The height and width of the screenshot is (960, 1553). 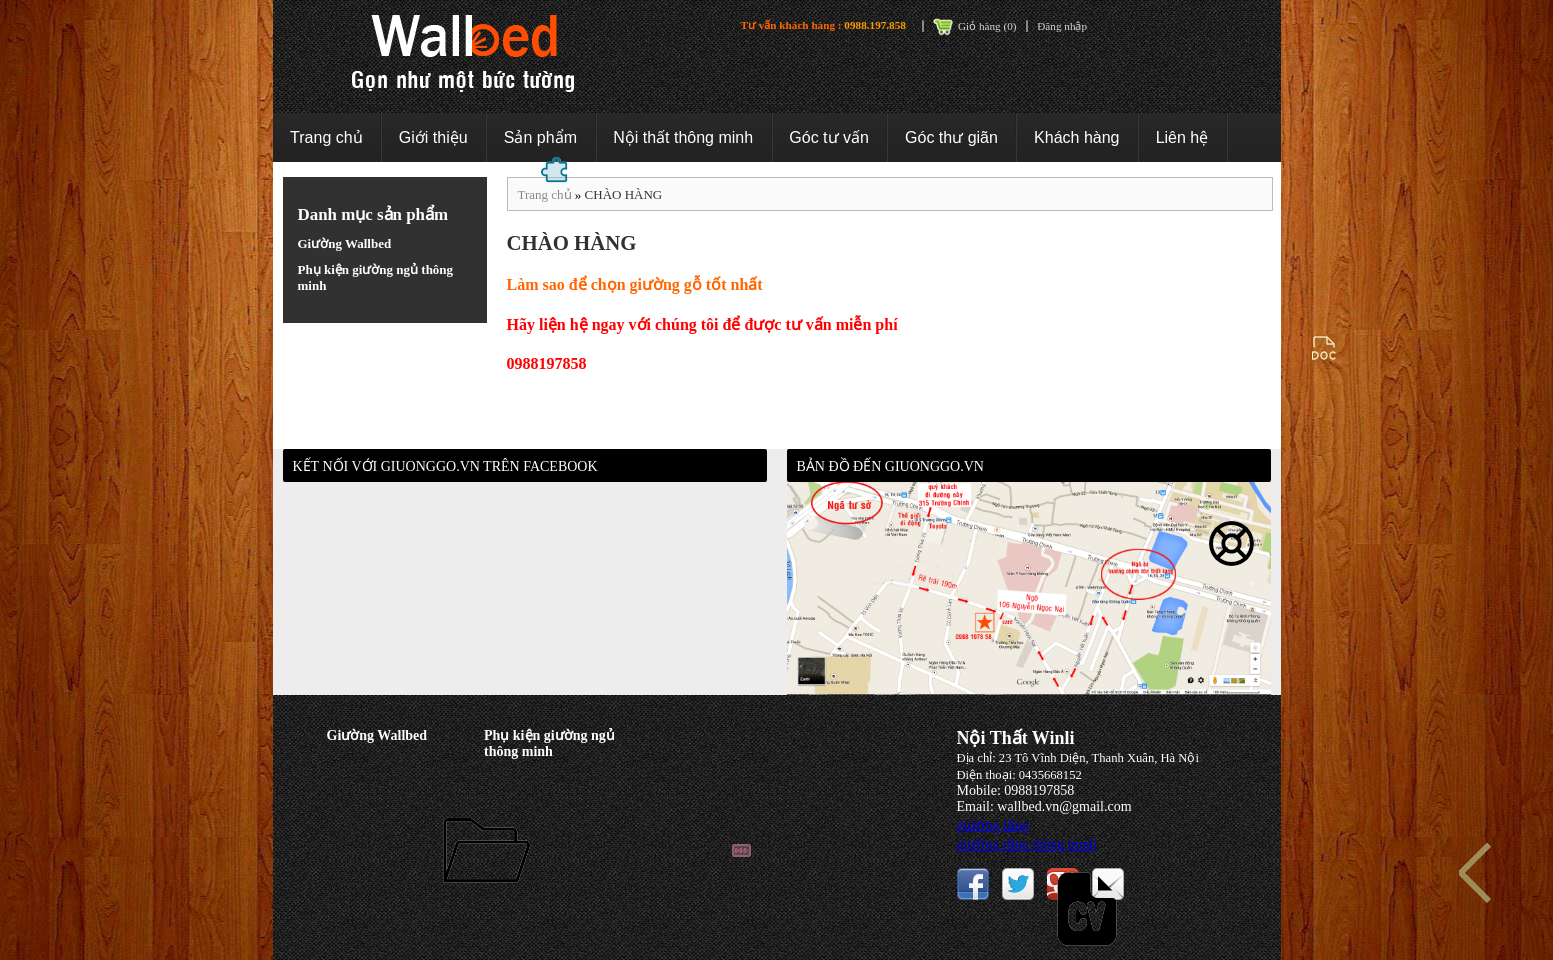 I want to click on navigate back to the previous screen, so click(x=1477, y=873).